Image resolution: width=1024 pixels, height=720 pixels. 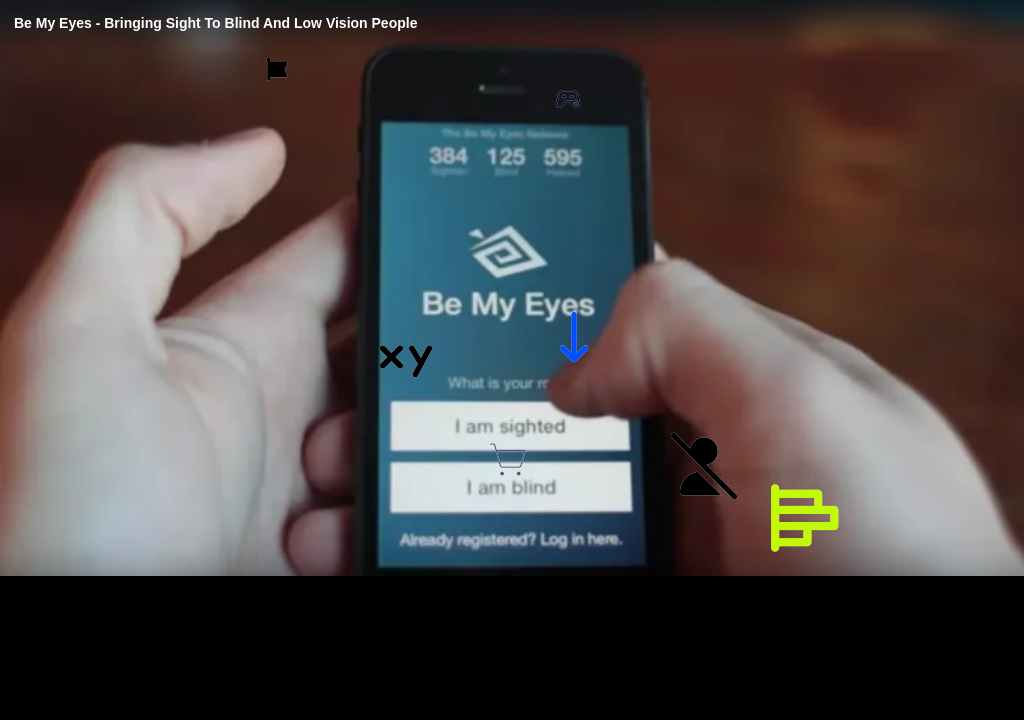 I want to click on view your shopping cart, so click(x=508, y=459).